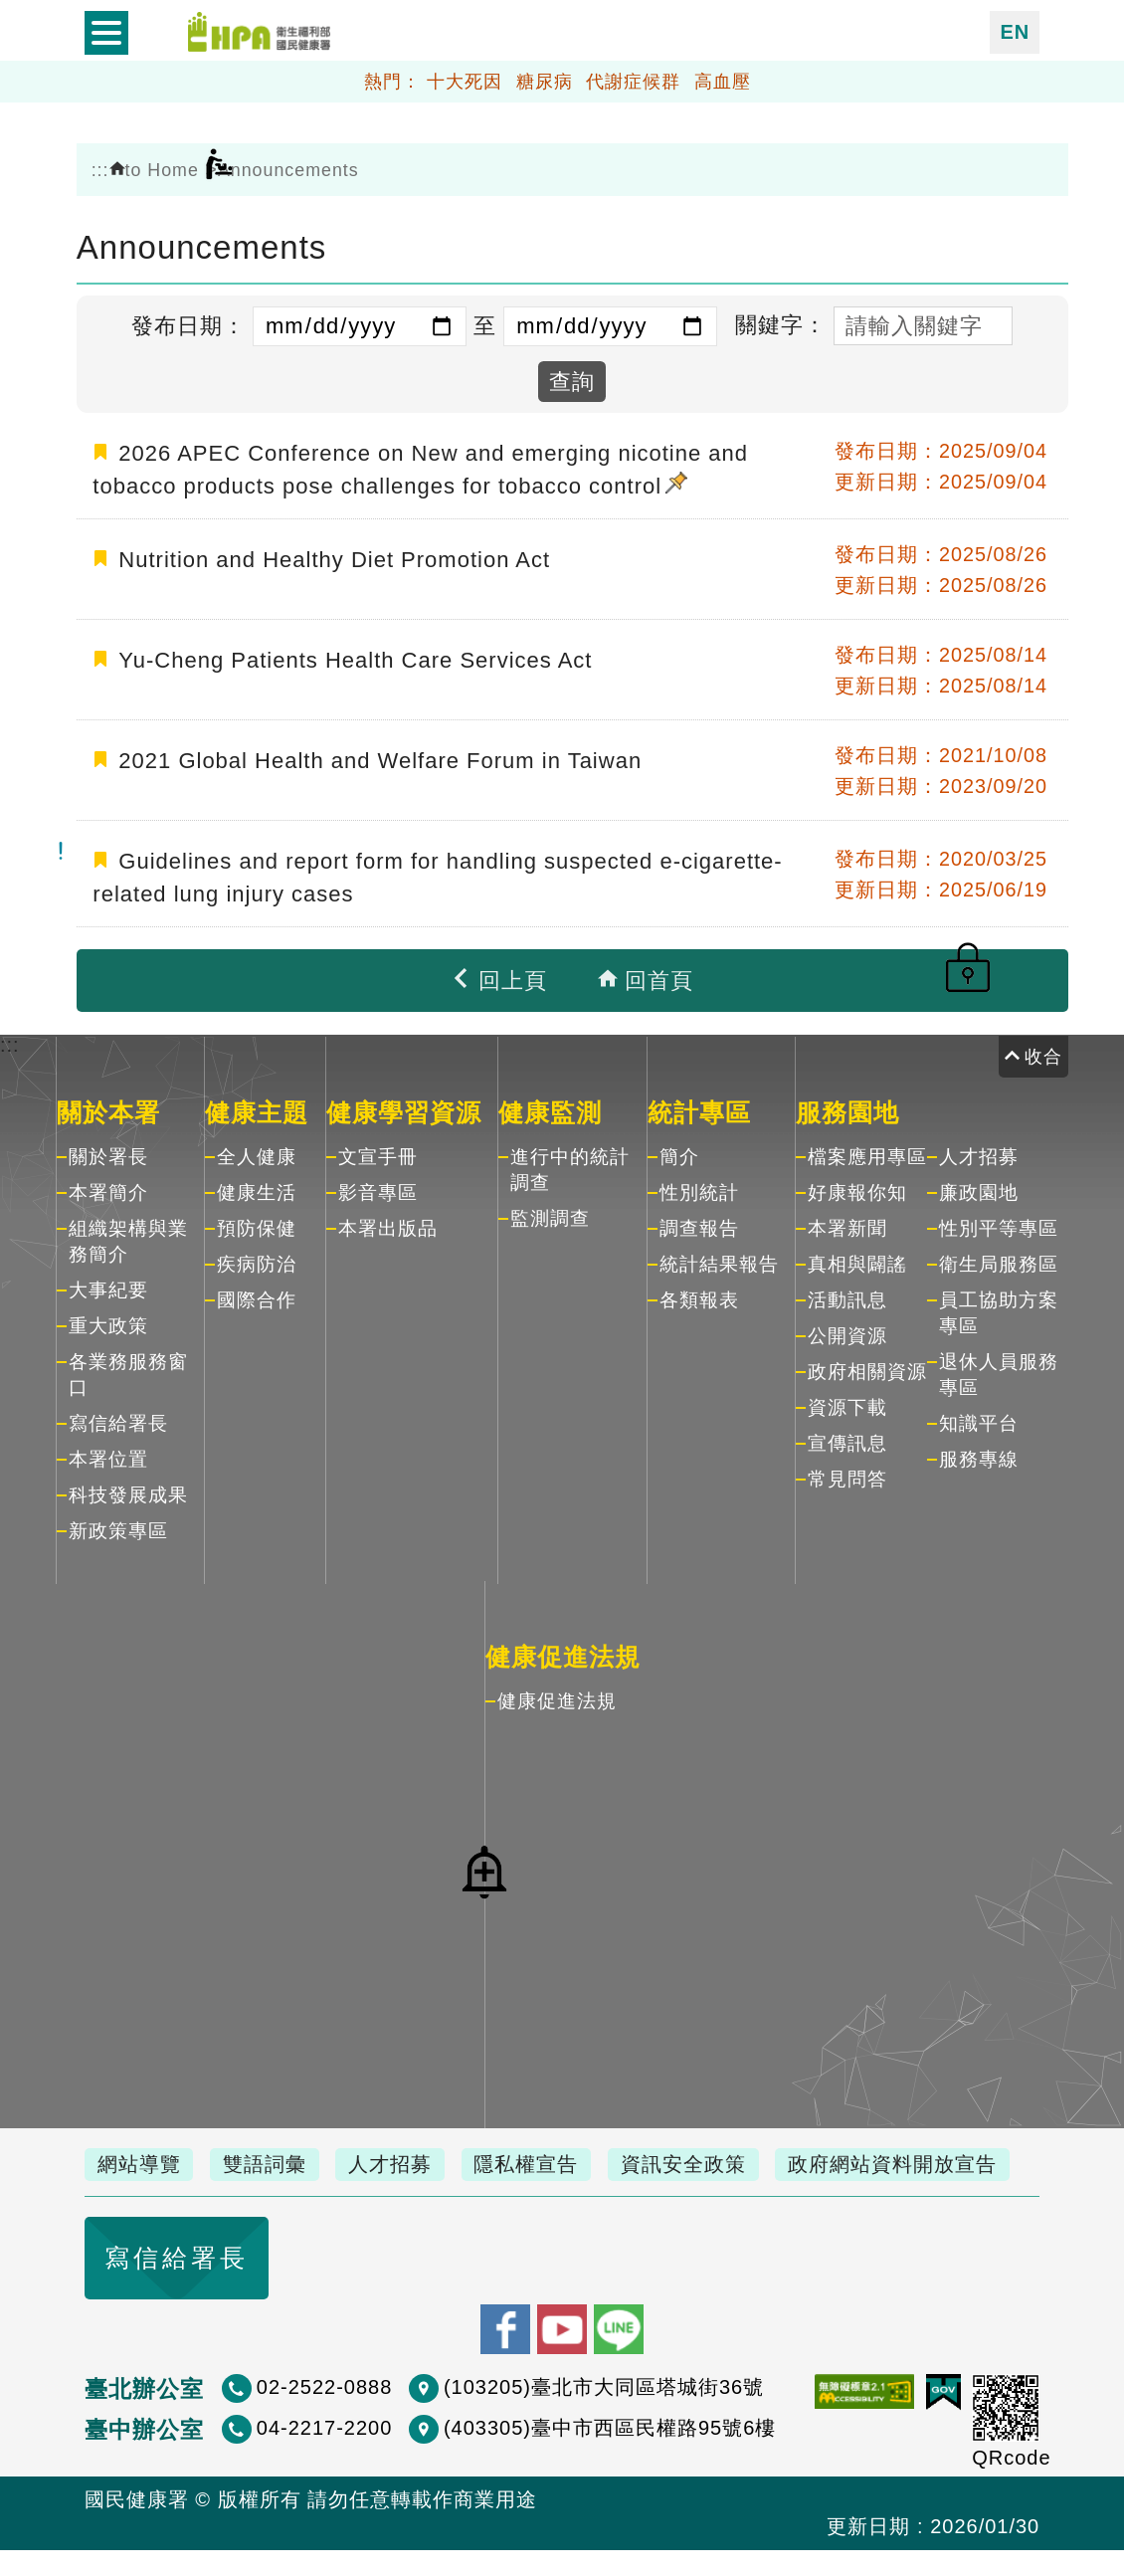 Image resolution: width=1124 pixels, height=2576 pixels. Describe the element at coordinates (968, 970) in the screenshot. I see `access security or privacy settings` at that location.